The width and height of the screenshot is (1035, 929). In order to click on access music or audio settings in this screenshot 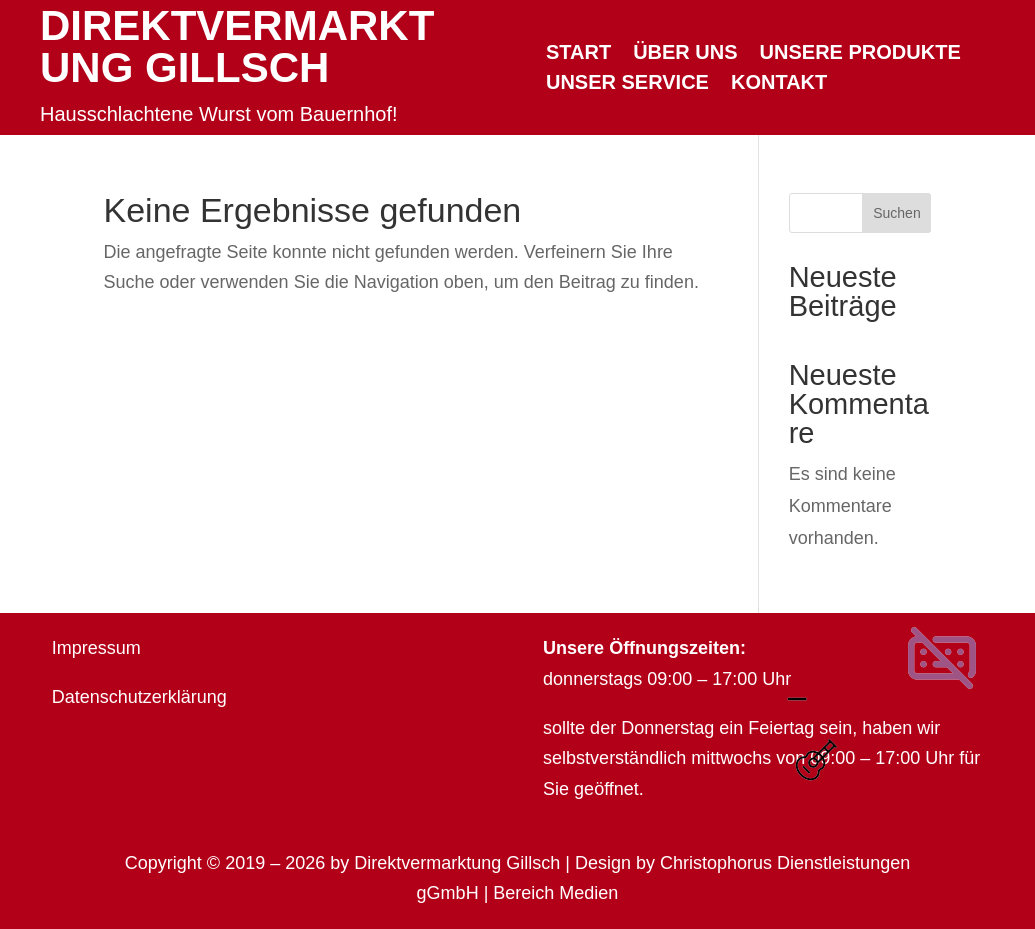, I will do `click(816, 760)`.